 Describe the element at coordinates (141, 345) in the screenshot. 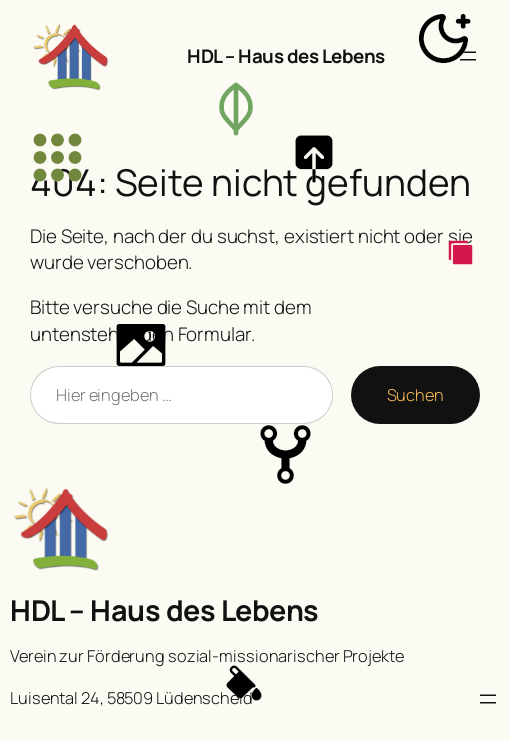

I see `view image or photo` at that location.